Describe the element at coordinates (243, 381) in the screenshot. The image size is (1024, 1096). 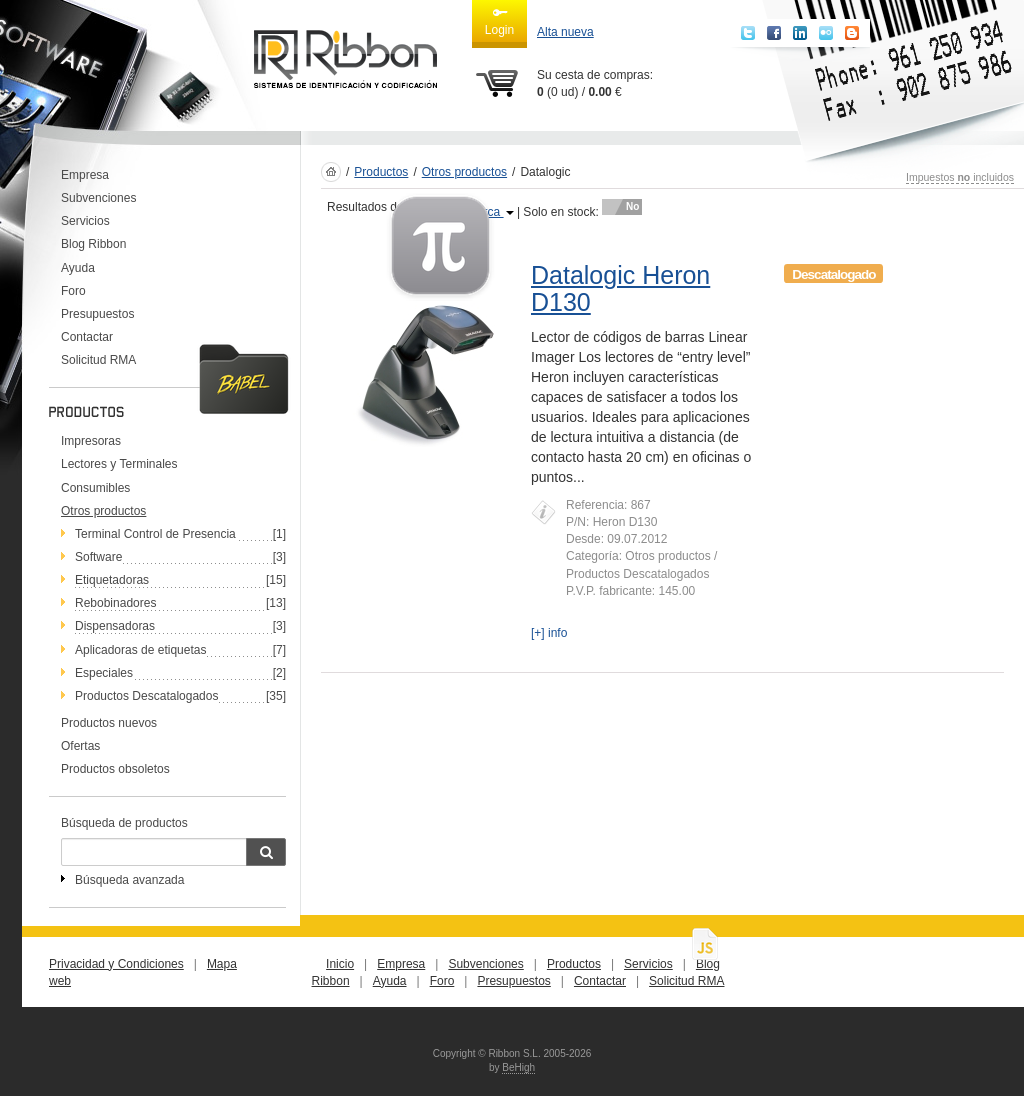
I see `folder containing babel configuration files` at that location.